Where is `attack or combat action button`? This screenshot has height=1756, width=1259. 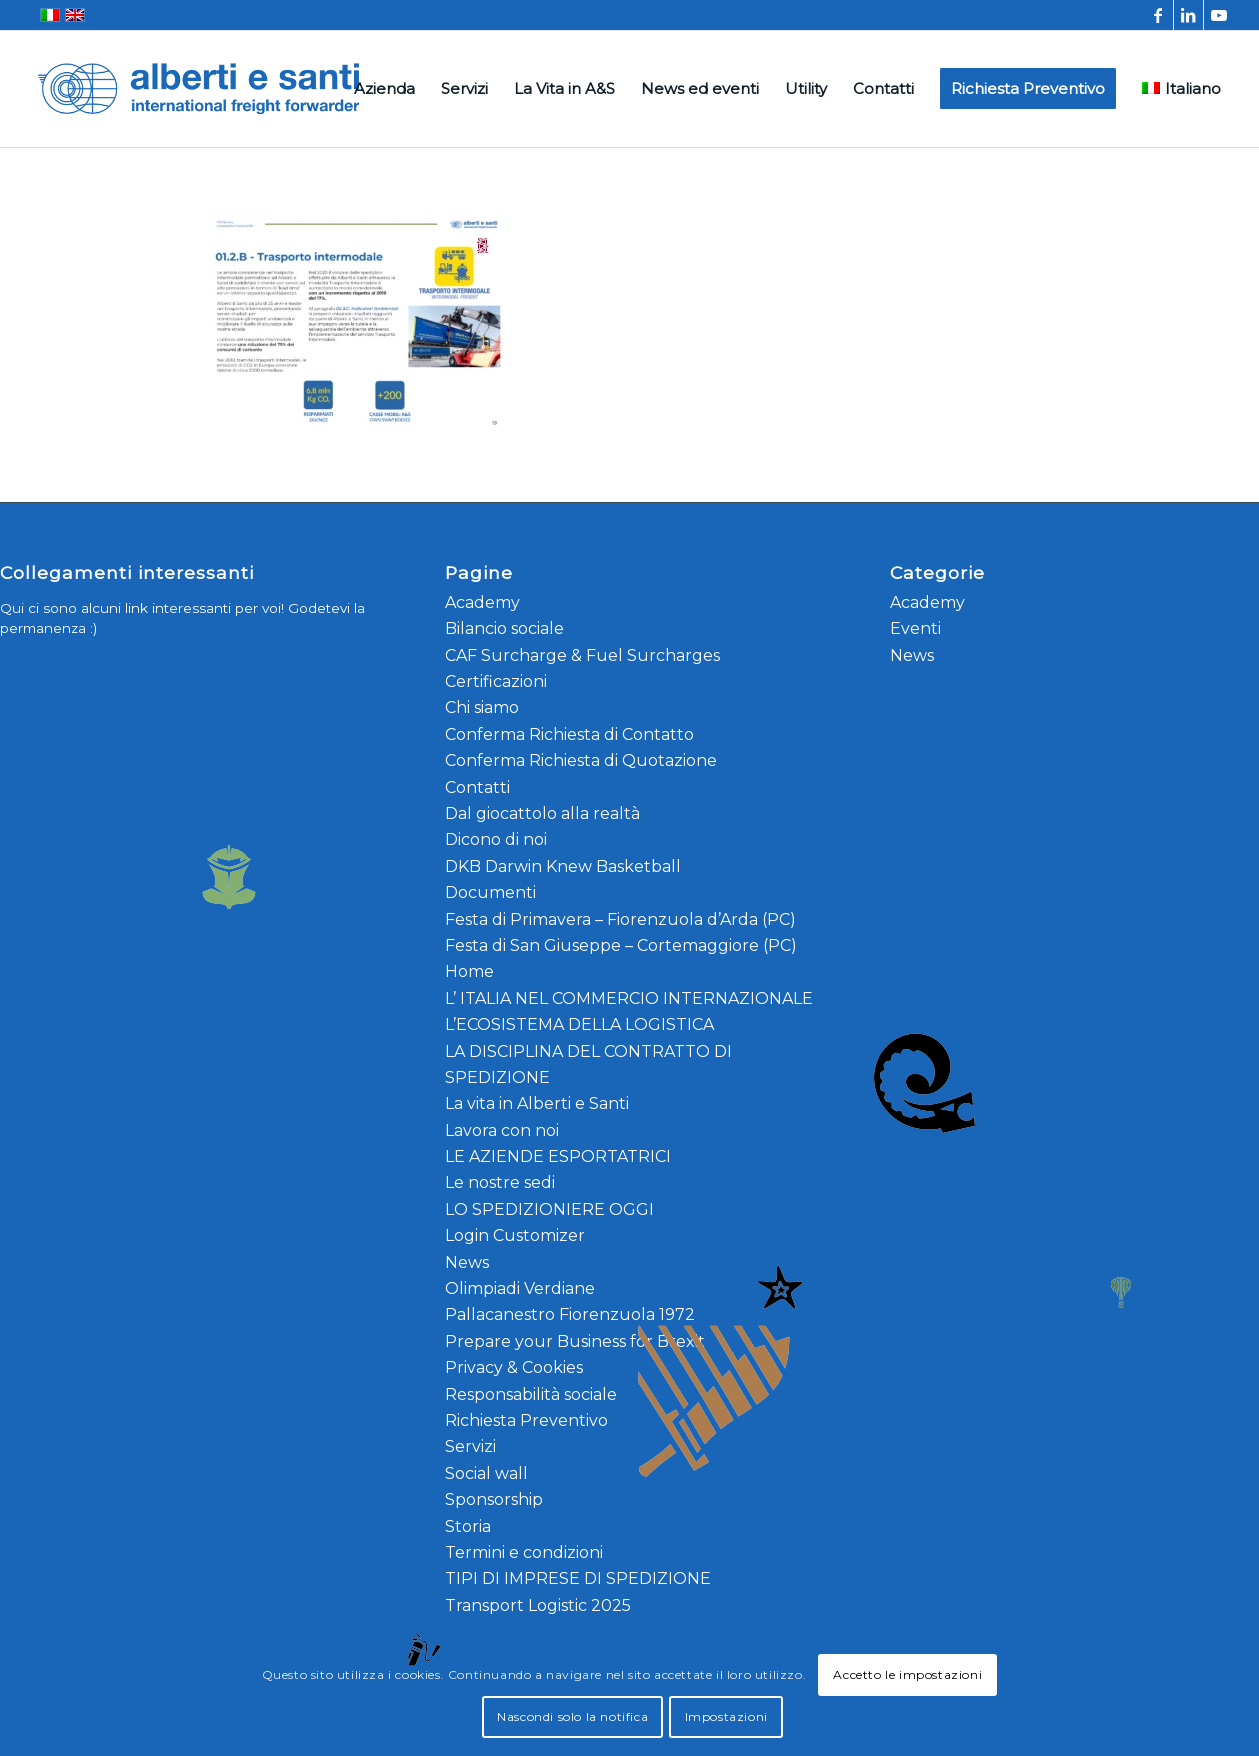
attack or combat action button is located at coordinates (713, 1401).